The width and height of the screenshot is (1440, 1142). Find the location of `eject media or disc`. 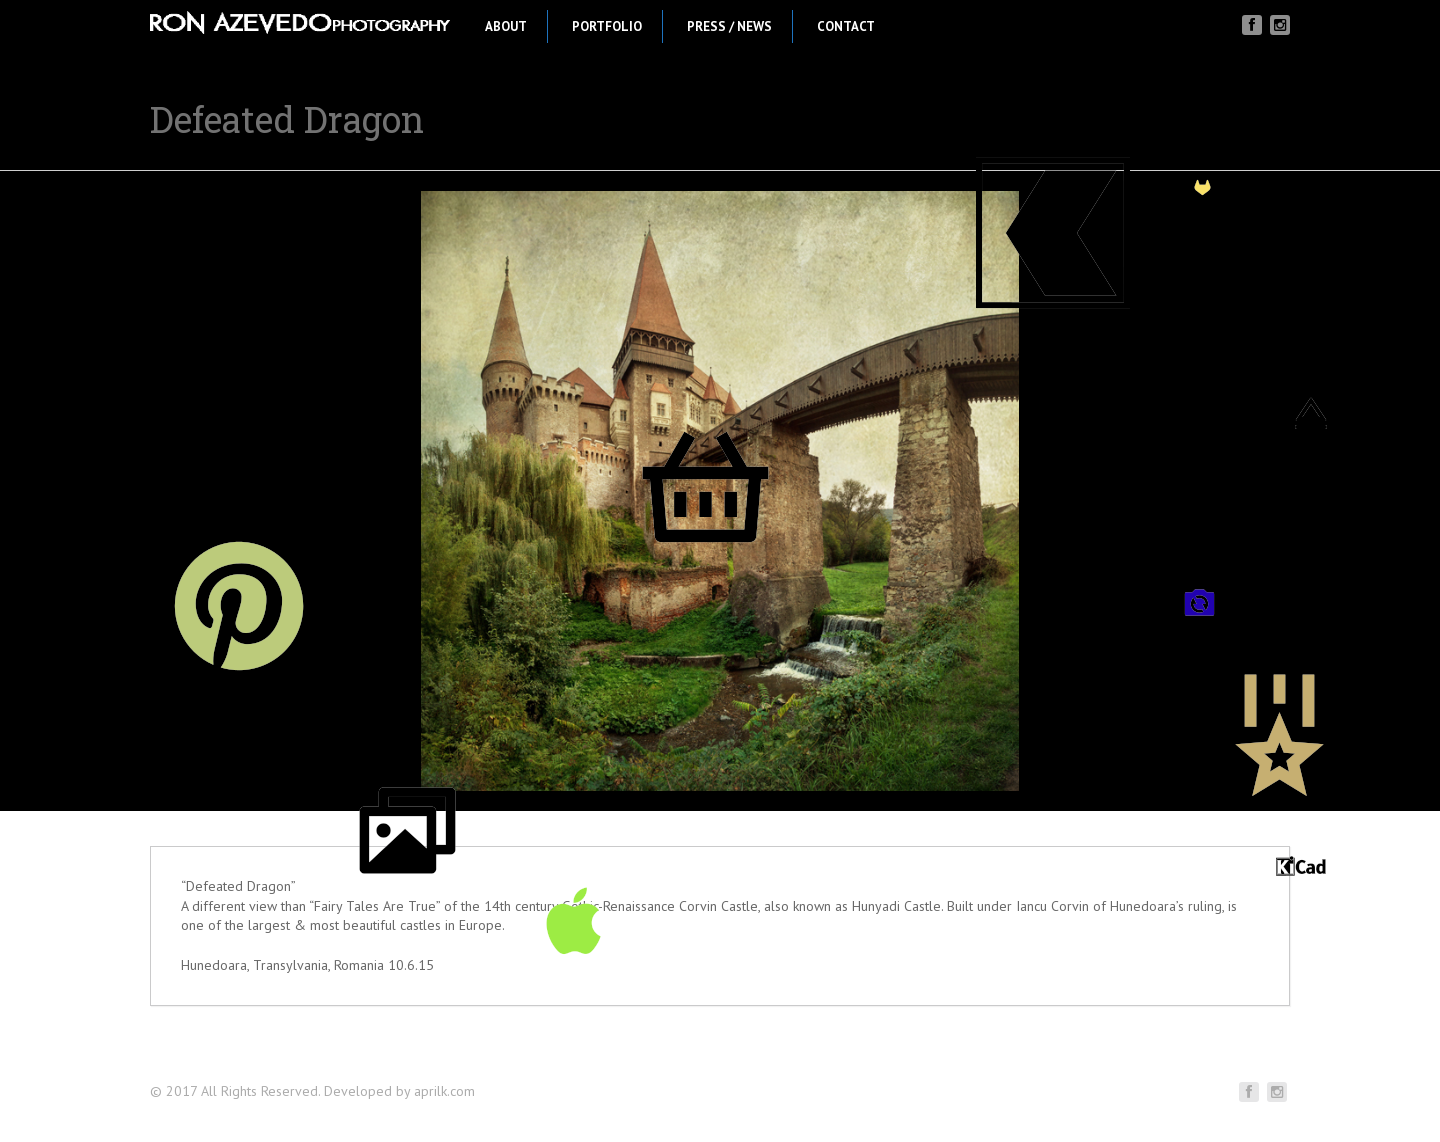

eject media or disc is located at coordinates (1311, 415).